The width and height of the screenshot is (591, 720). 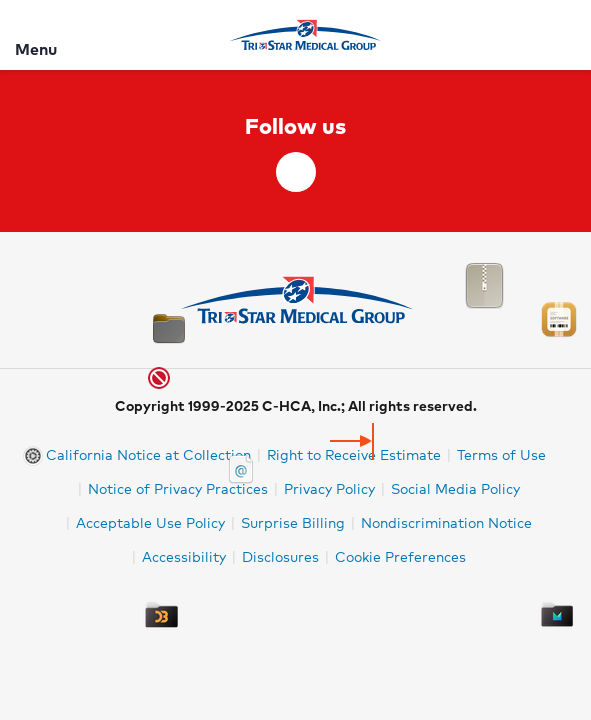 What do you see at coordinates (159, 378) in the screenshot?
I see `delete or remove selected item` at bounding box center [159, 378].